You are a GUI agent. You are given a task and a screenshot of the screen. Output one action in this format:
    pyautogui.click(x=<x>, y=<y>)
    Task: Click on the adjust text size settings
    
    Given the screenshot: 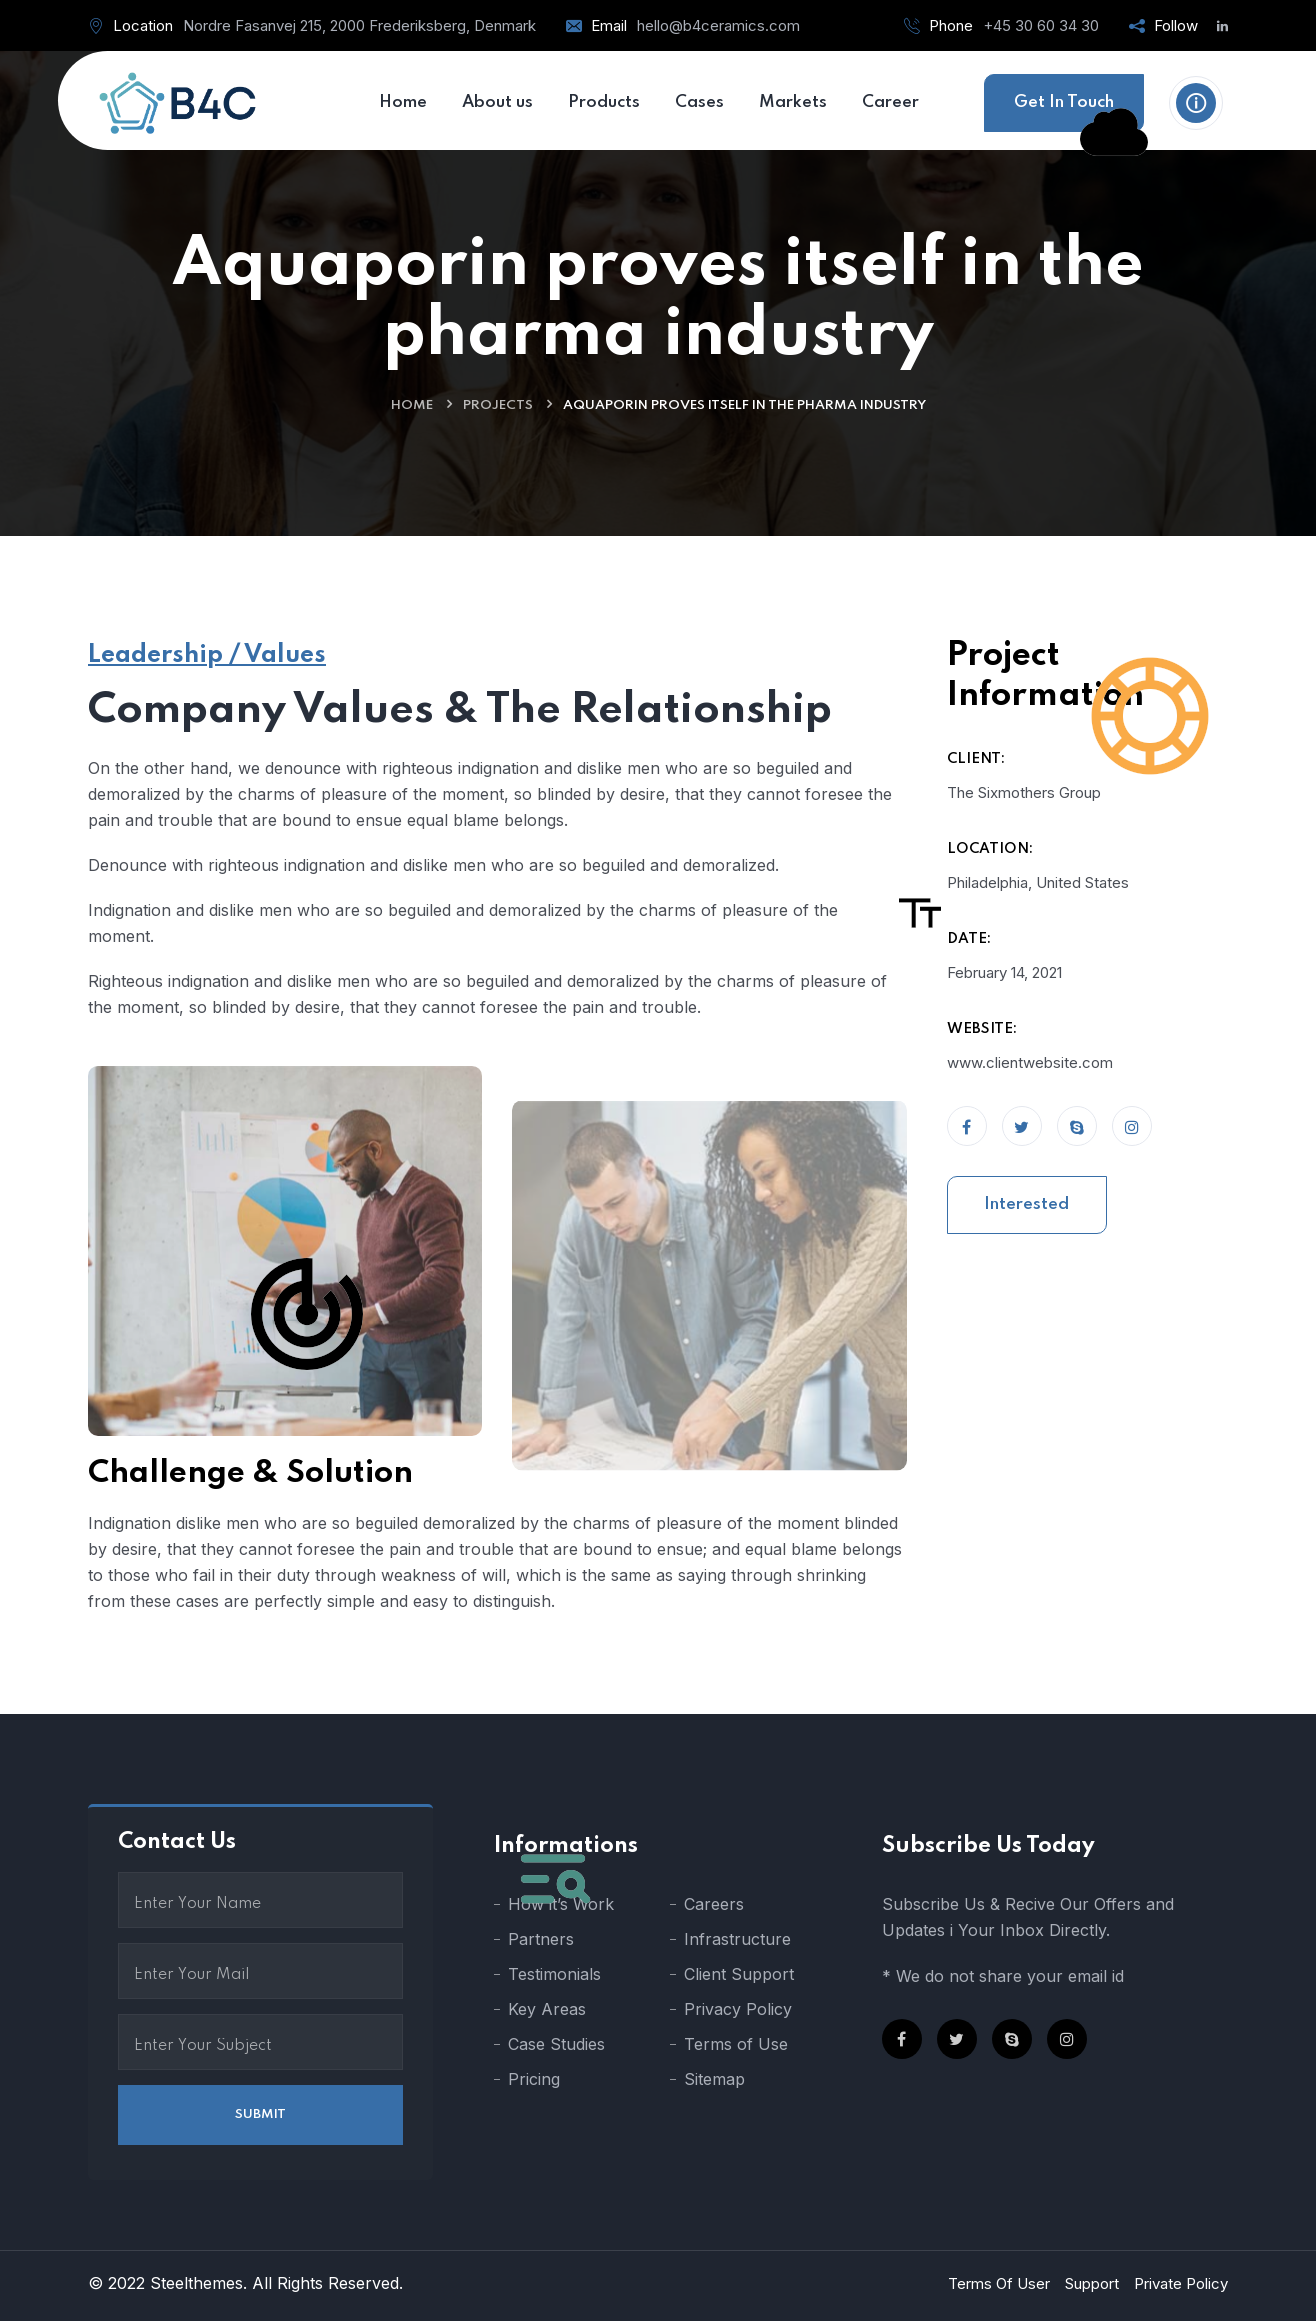 What is the action you would take?
    pyautogui.click(x=920, y=913)
    